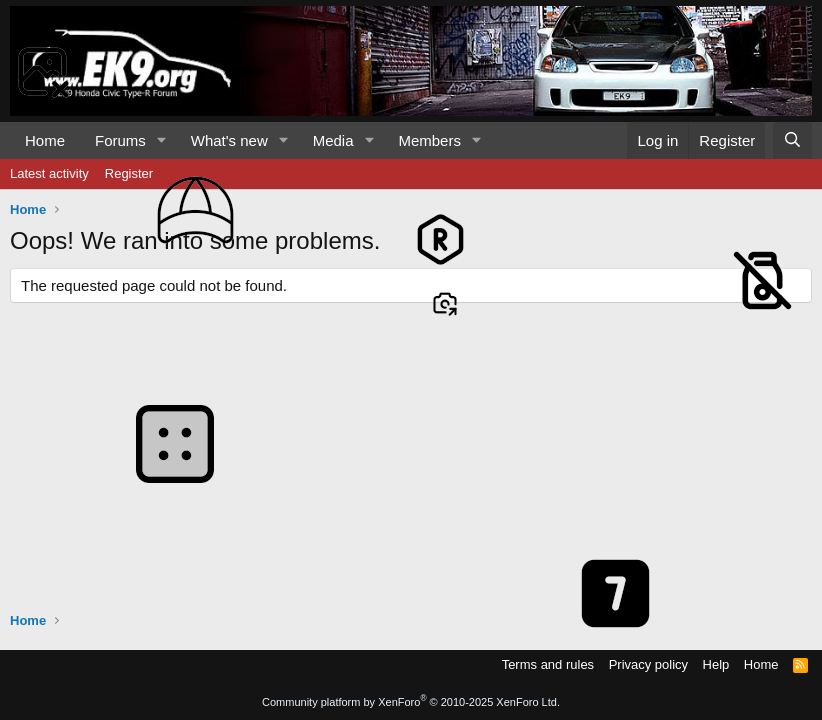 The image size is (822, 720). What do you see at coordinates (615, 593) in the screenshot?
I see `select or navigate to item number 7` at bounding box center [615, 593].